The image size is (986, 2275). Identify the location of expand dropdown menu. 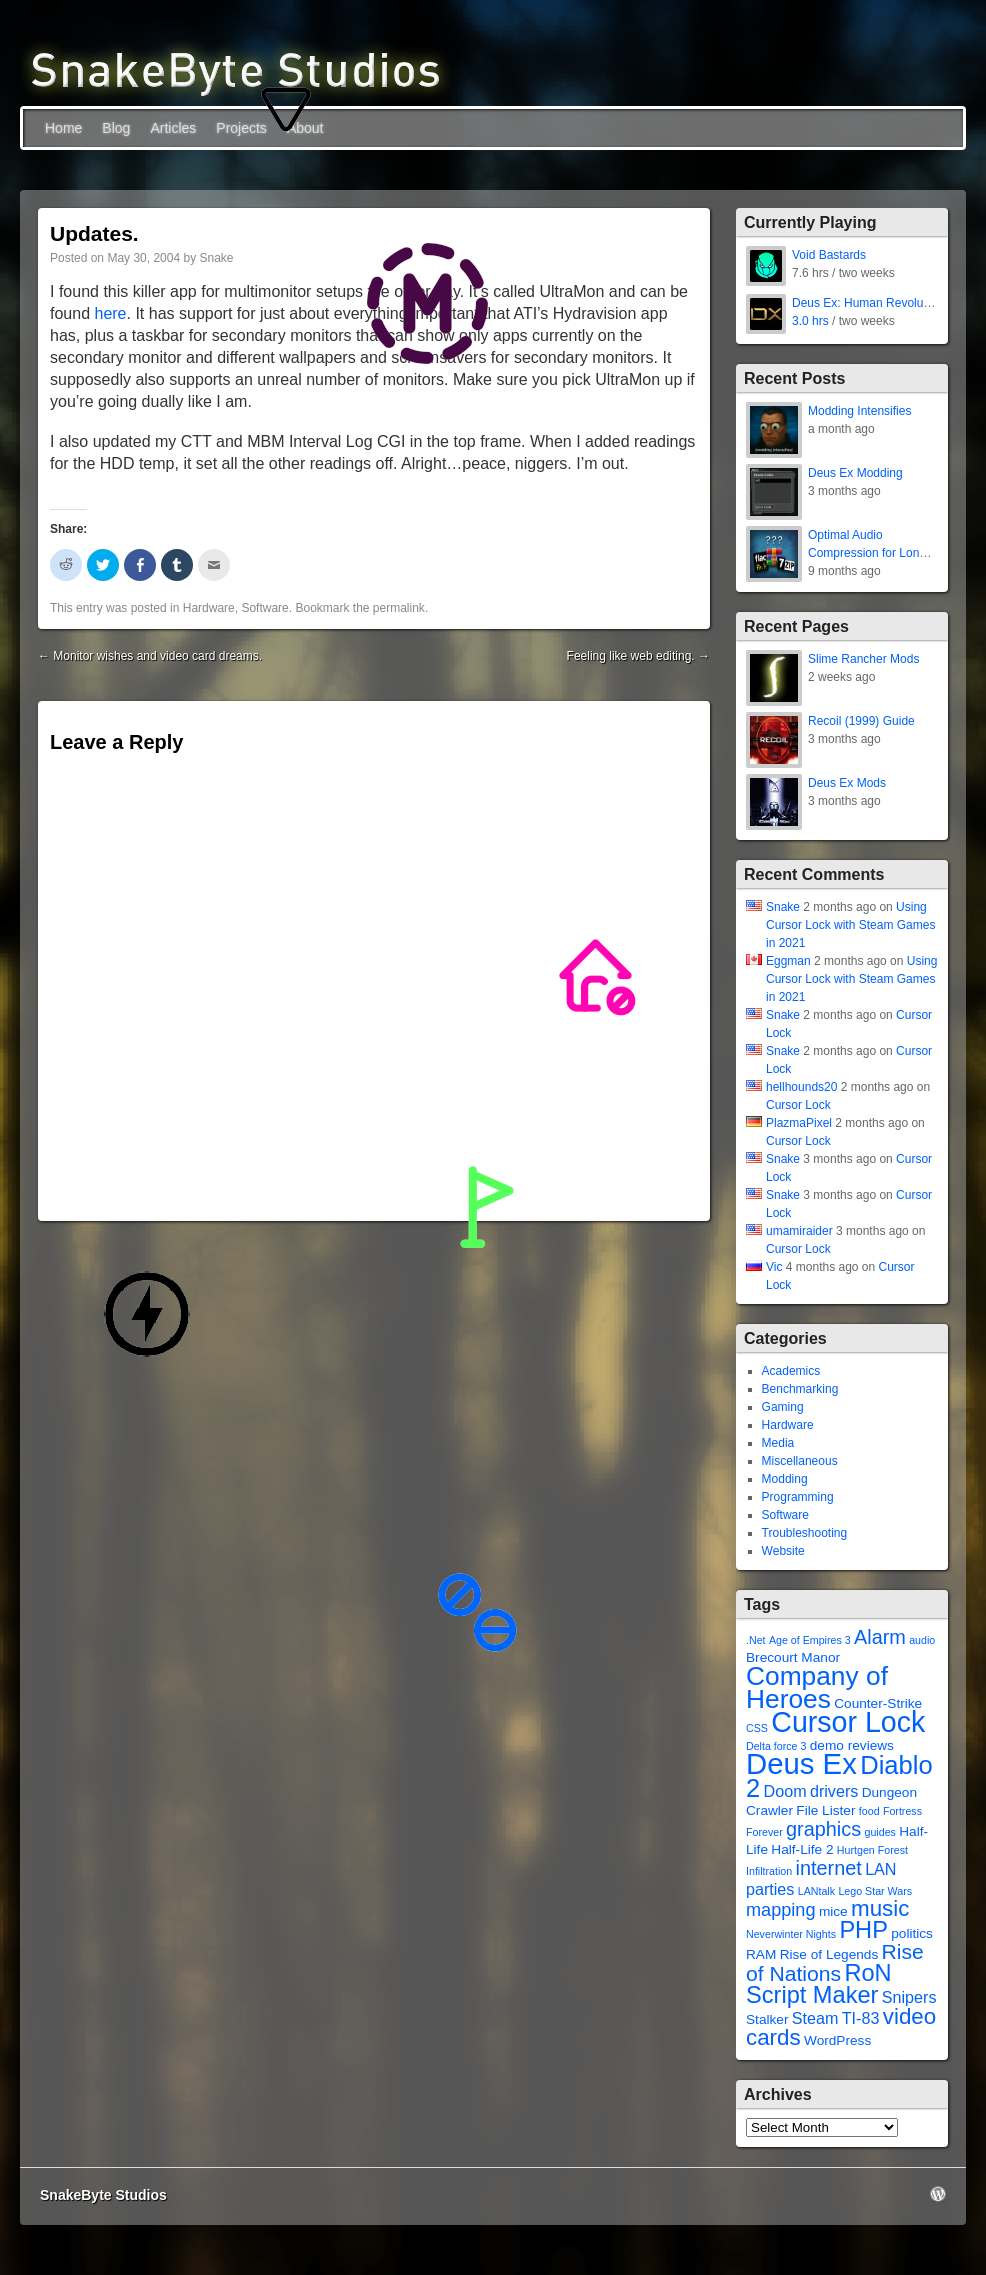
(286, 108).